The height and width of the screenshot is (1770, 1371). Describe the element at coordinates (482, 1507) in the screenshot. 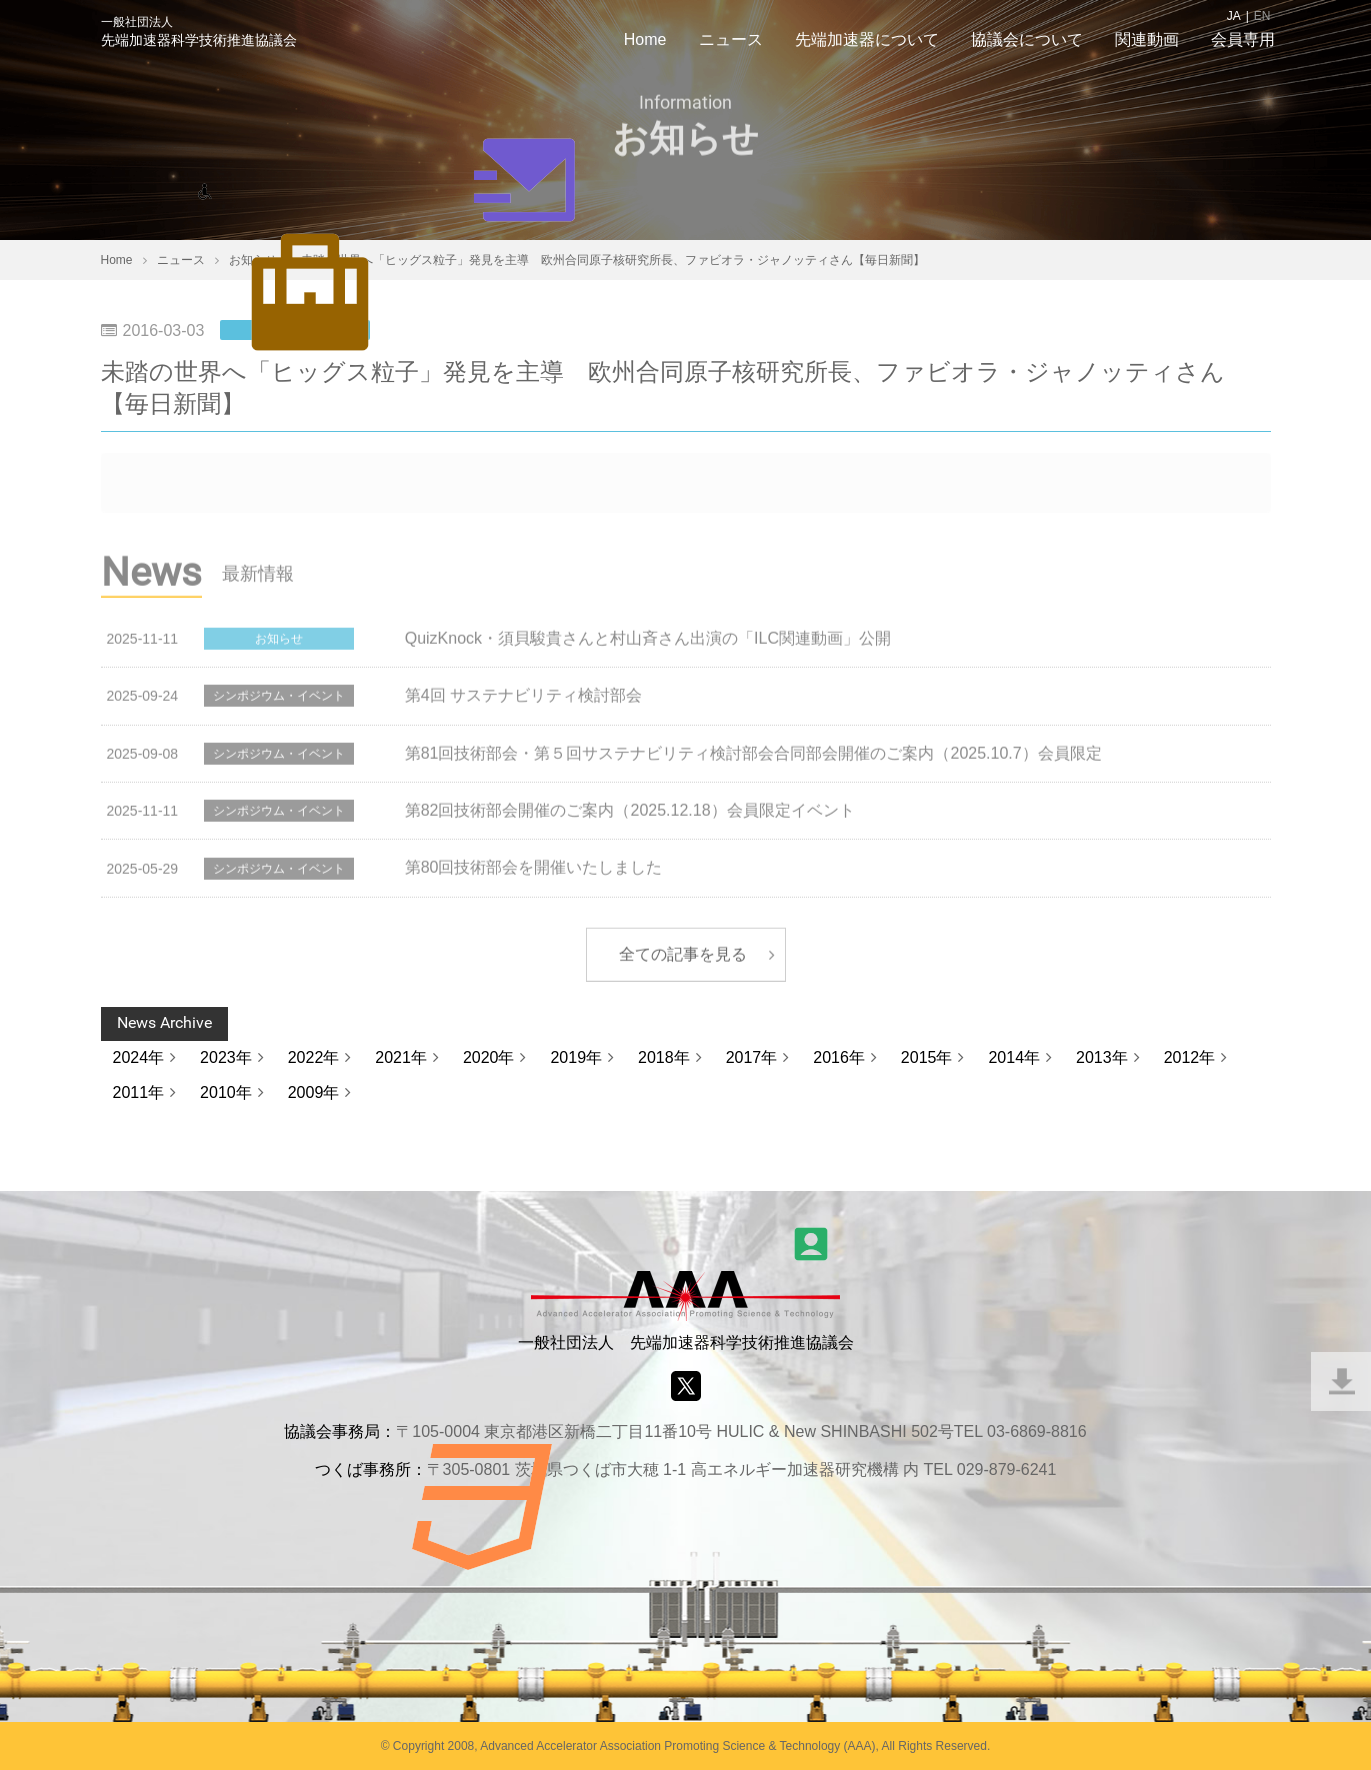

I see `indicates CSS3 styling or stylesheet` at that location.